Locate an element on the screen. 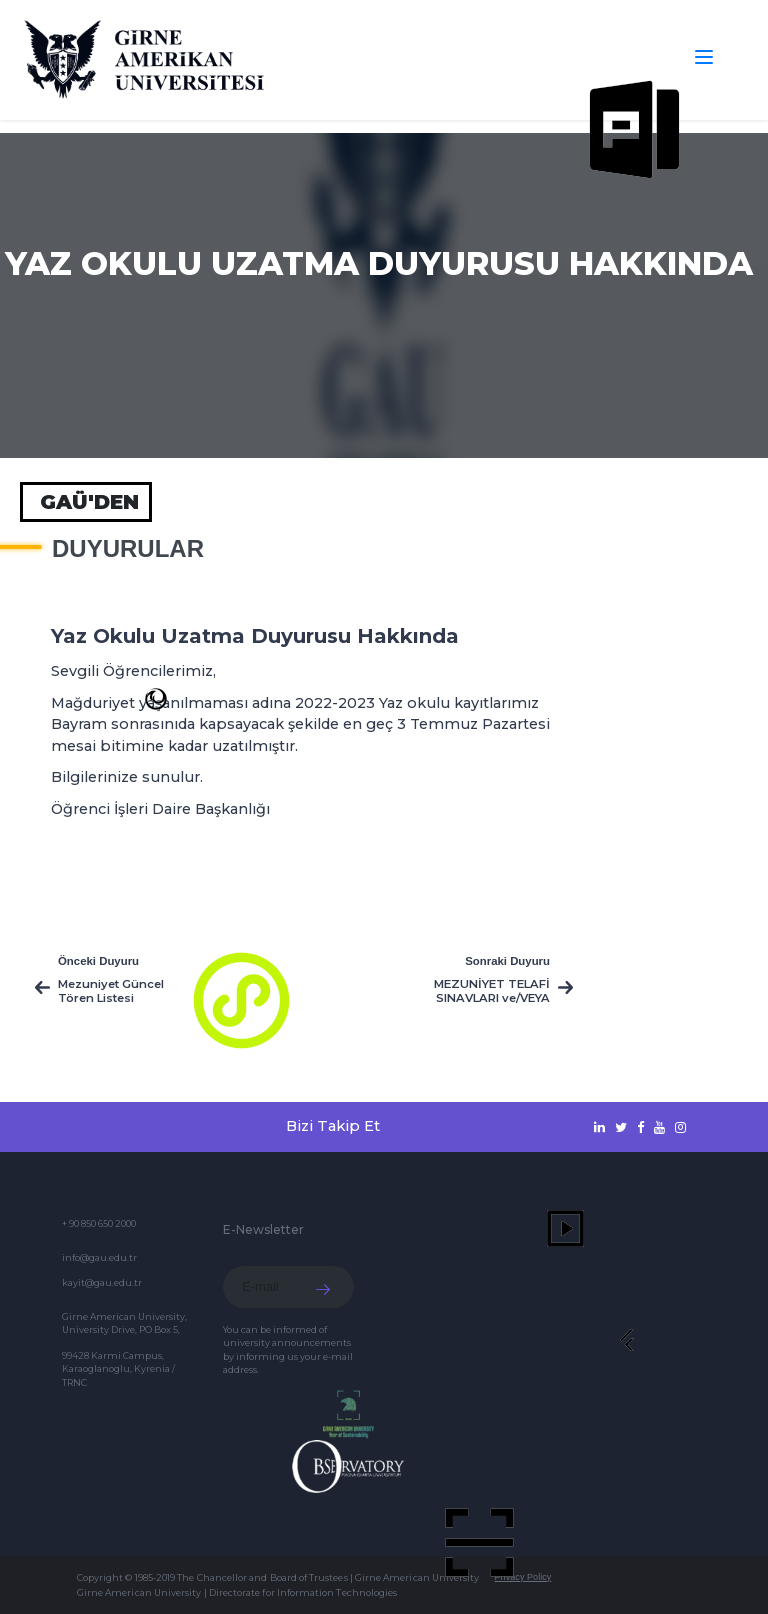 The image size is (768, 1614). scan a QR code is located at coordinates (479, 1542).